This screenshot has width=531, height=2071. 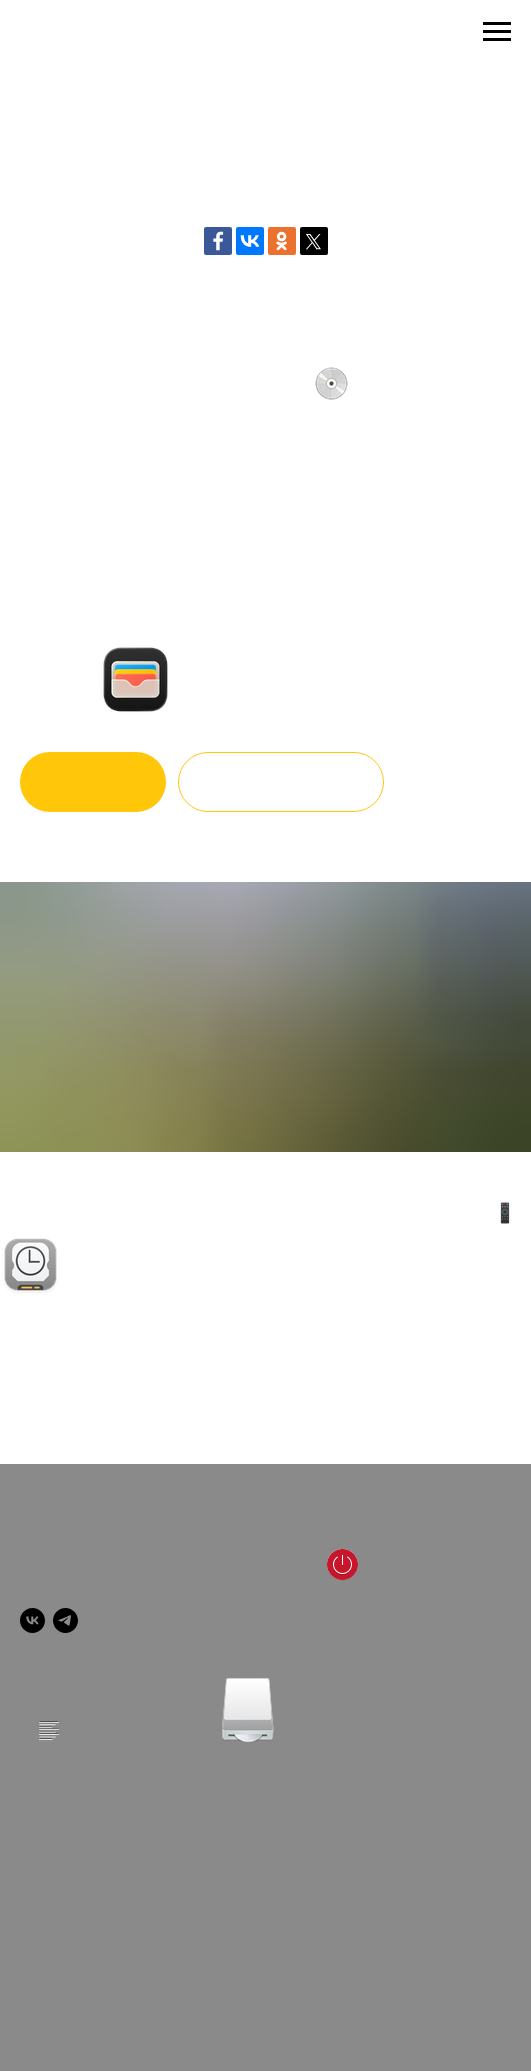 What do you see at coordinates (30, 1265) in the screenshot?
I see `access time machine backup settings` at bounding box center [30, 1265].